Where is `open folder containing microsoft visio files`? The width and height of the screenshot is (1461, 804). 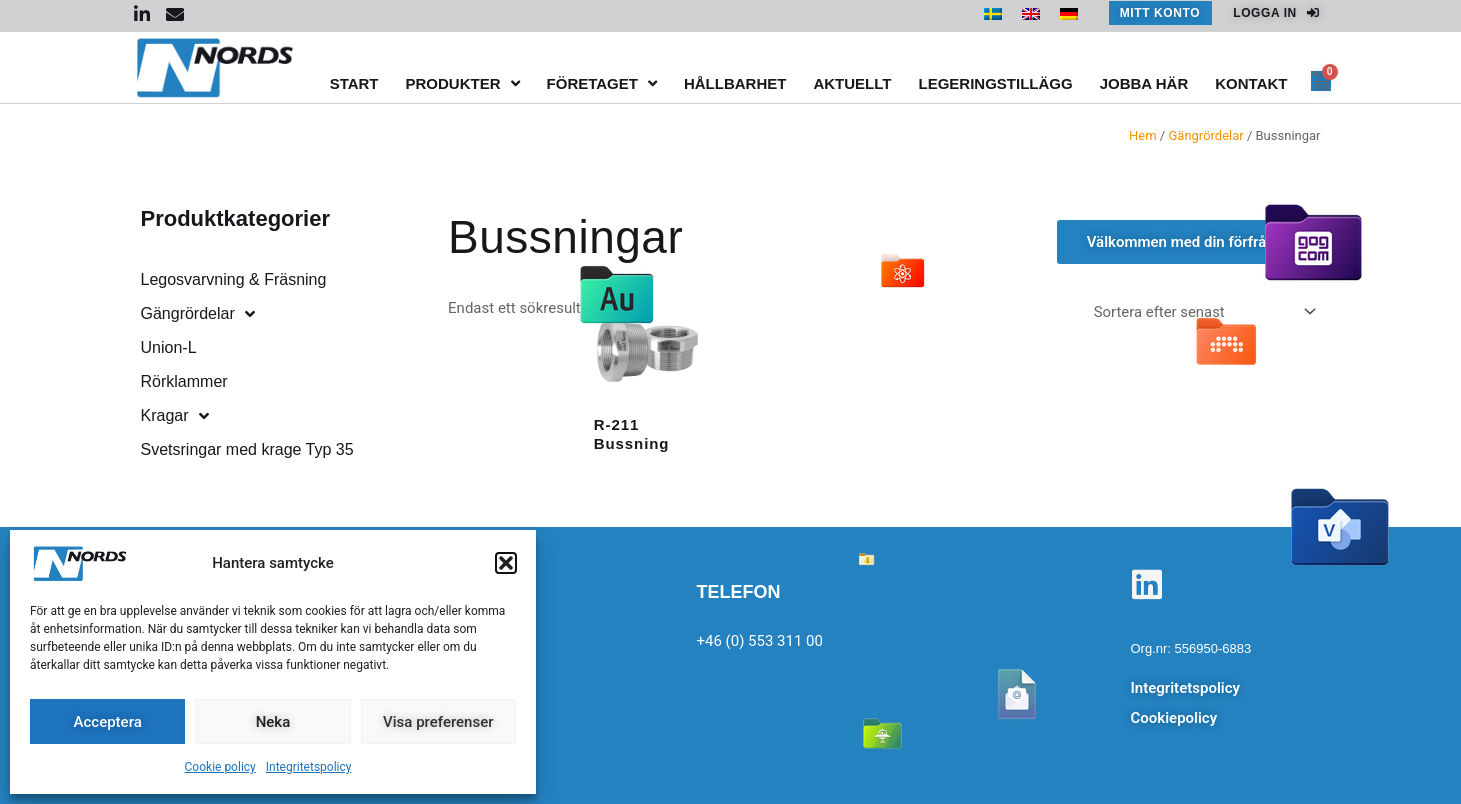
open folder containing microsoft visio files is located at coordinates (1339, 529).